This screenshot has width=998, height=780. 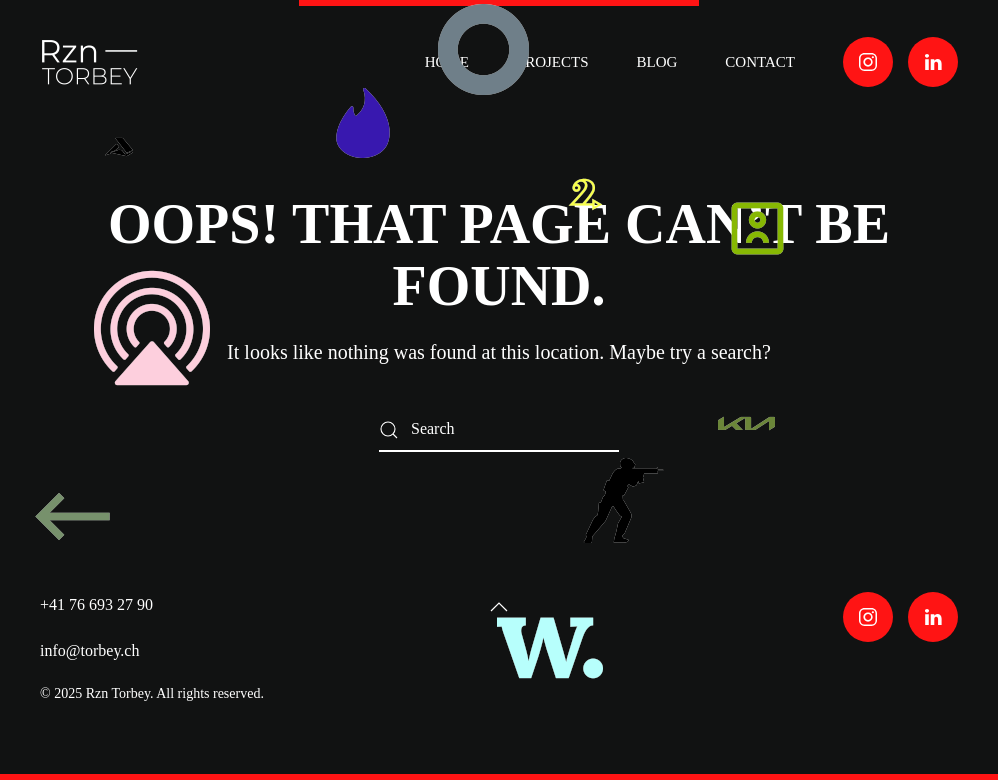 I want to click on listmonk email newsletter and mailing list manager logo, so click(x=483, y=49).